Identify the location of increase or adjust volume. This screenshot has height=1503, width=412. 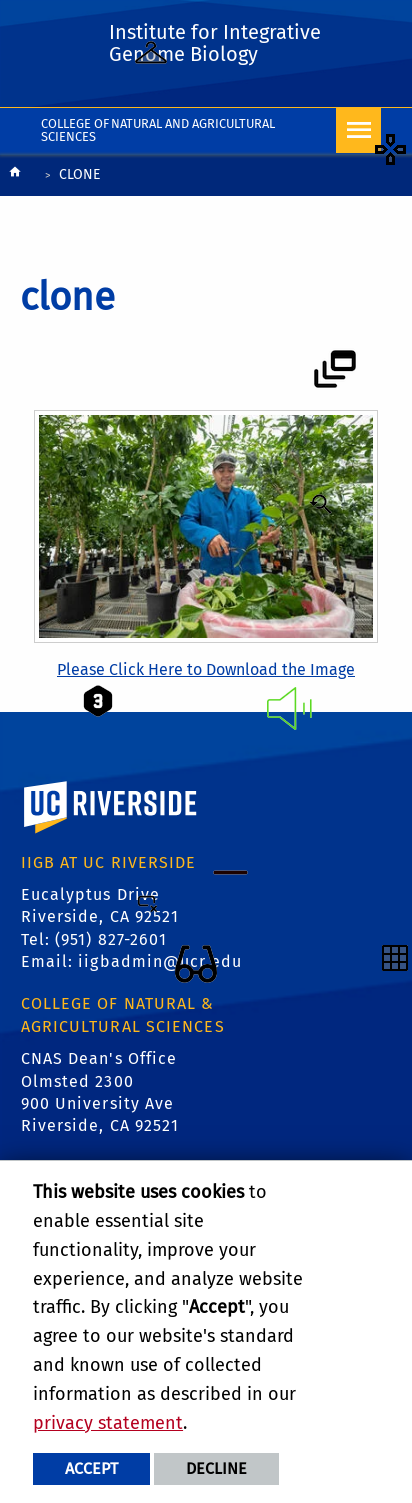
(288, 708).